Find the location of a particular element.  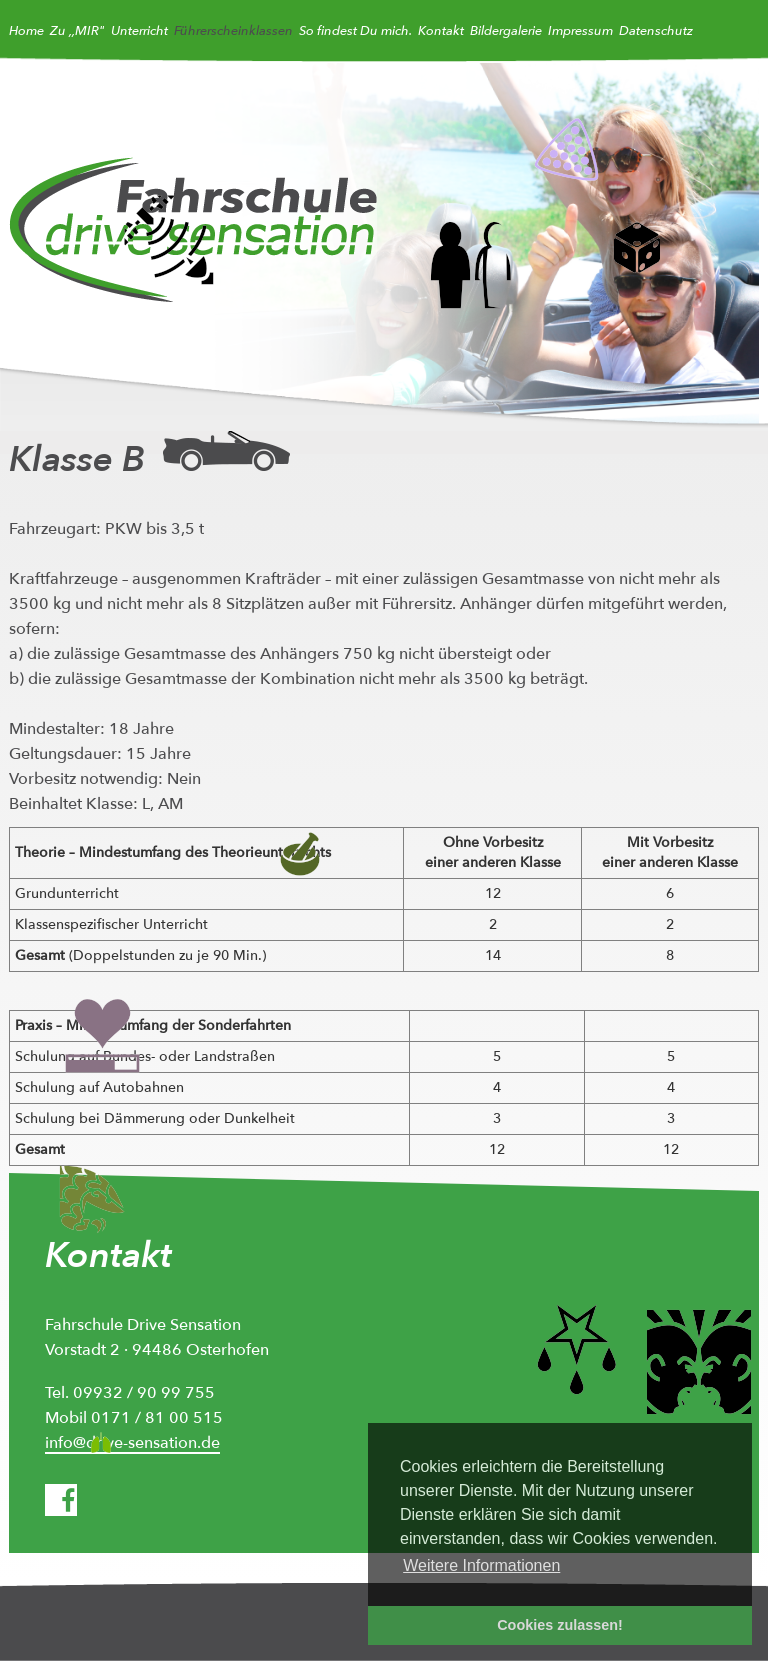

roll the dice or randomize is located at coordinates (637, 248).